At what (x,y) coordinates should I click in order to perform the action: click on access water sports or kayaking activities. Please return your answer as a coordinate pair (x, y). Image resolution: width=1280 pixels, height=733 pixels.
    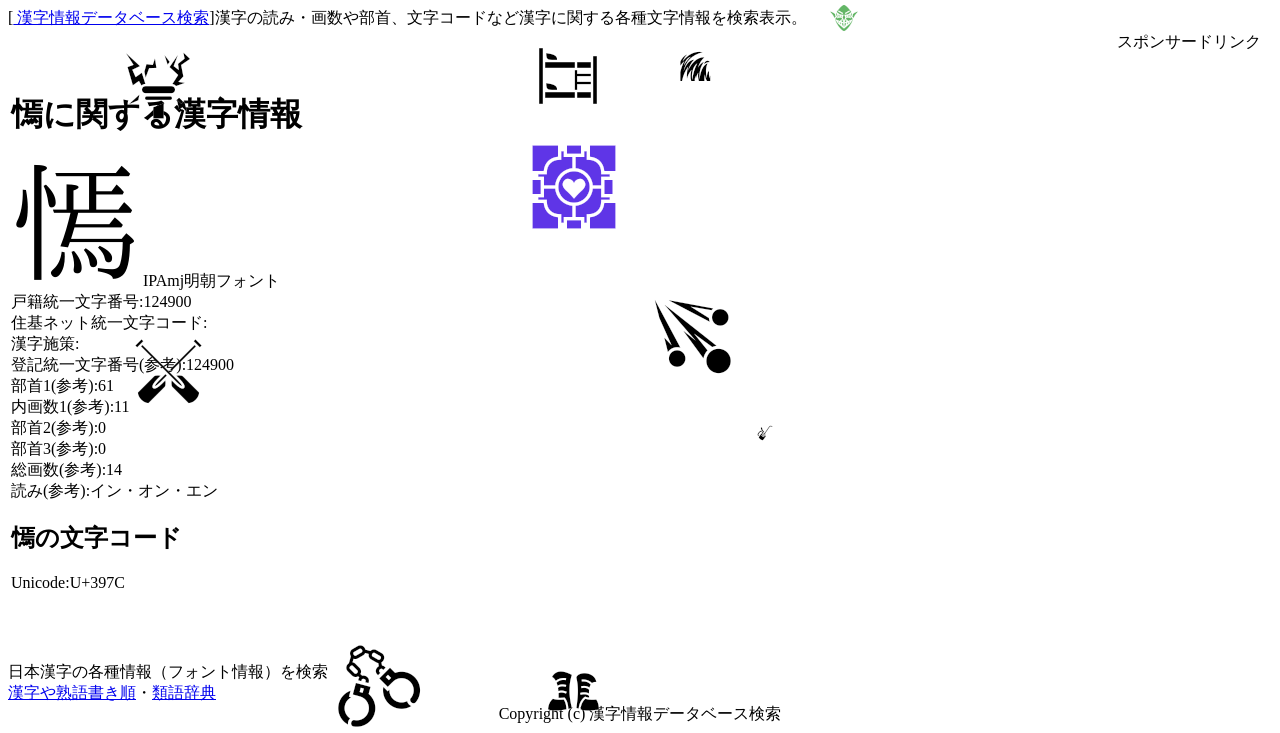
    Looking at the image, I should click on (168, 372).